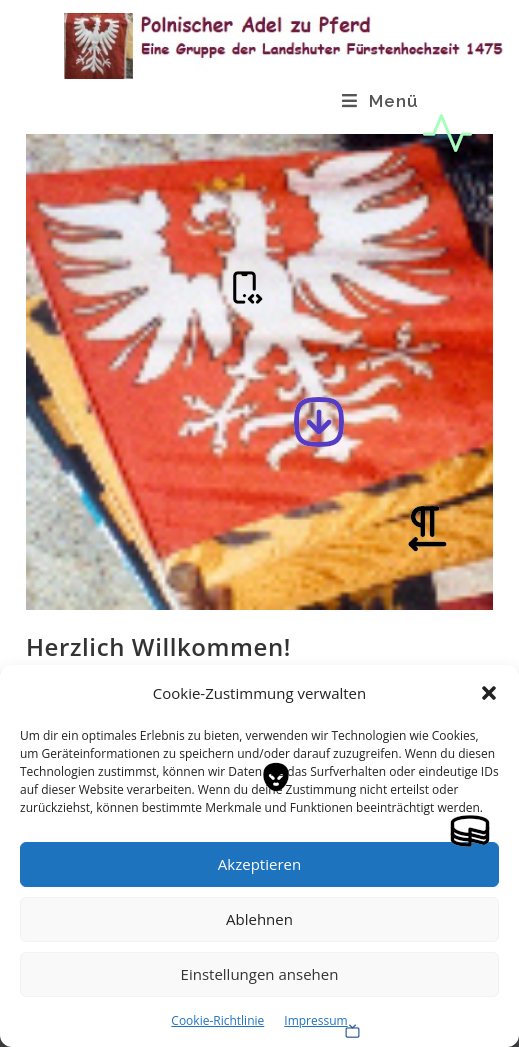 The width and height of the screenshot is (519, 1047). Describe the element at coordinates (470, 831) in the screenshot. I see `CakePHP framework logo` at that location.